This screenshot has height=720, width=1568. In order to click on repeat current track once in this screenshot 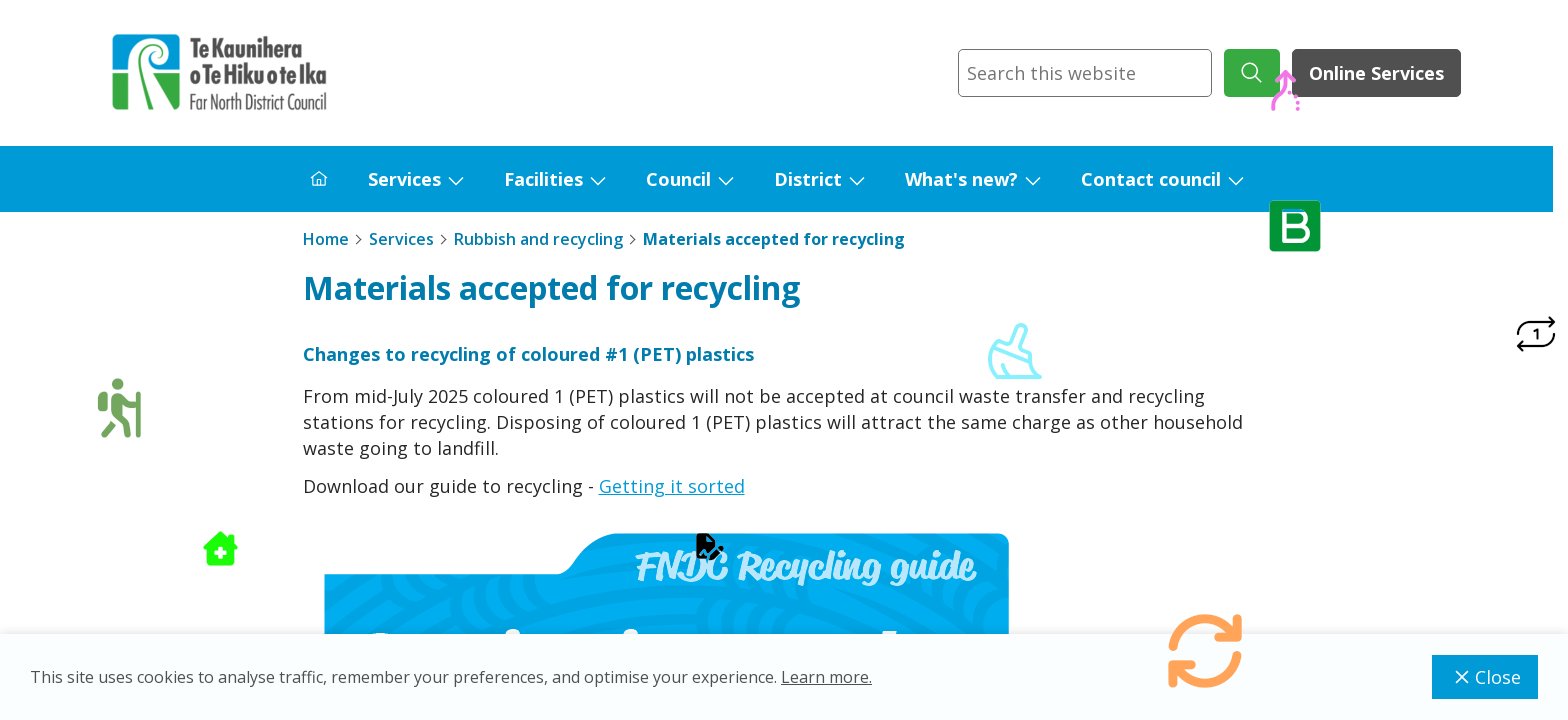, I will do `click(1536, 334)`.